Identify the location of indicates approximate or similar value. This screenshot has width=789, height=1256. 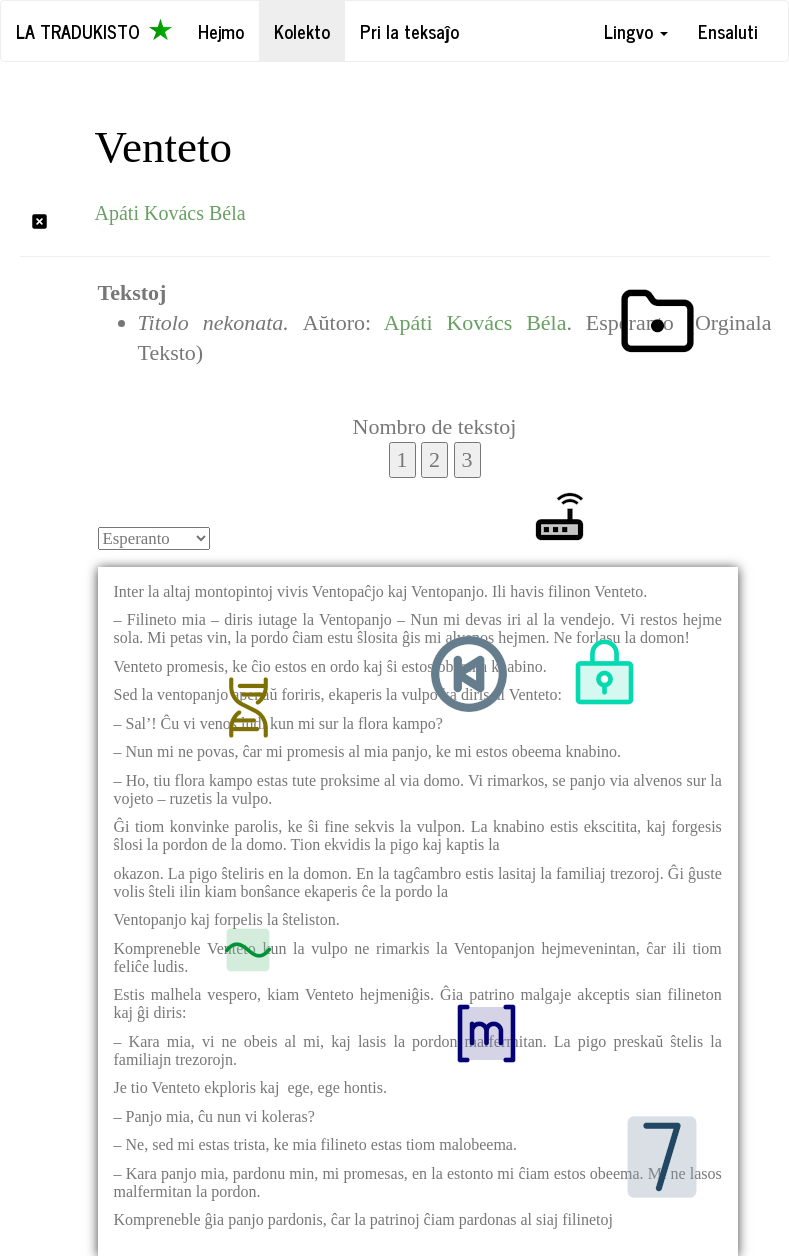
(248, 950).